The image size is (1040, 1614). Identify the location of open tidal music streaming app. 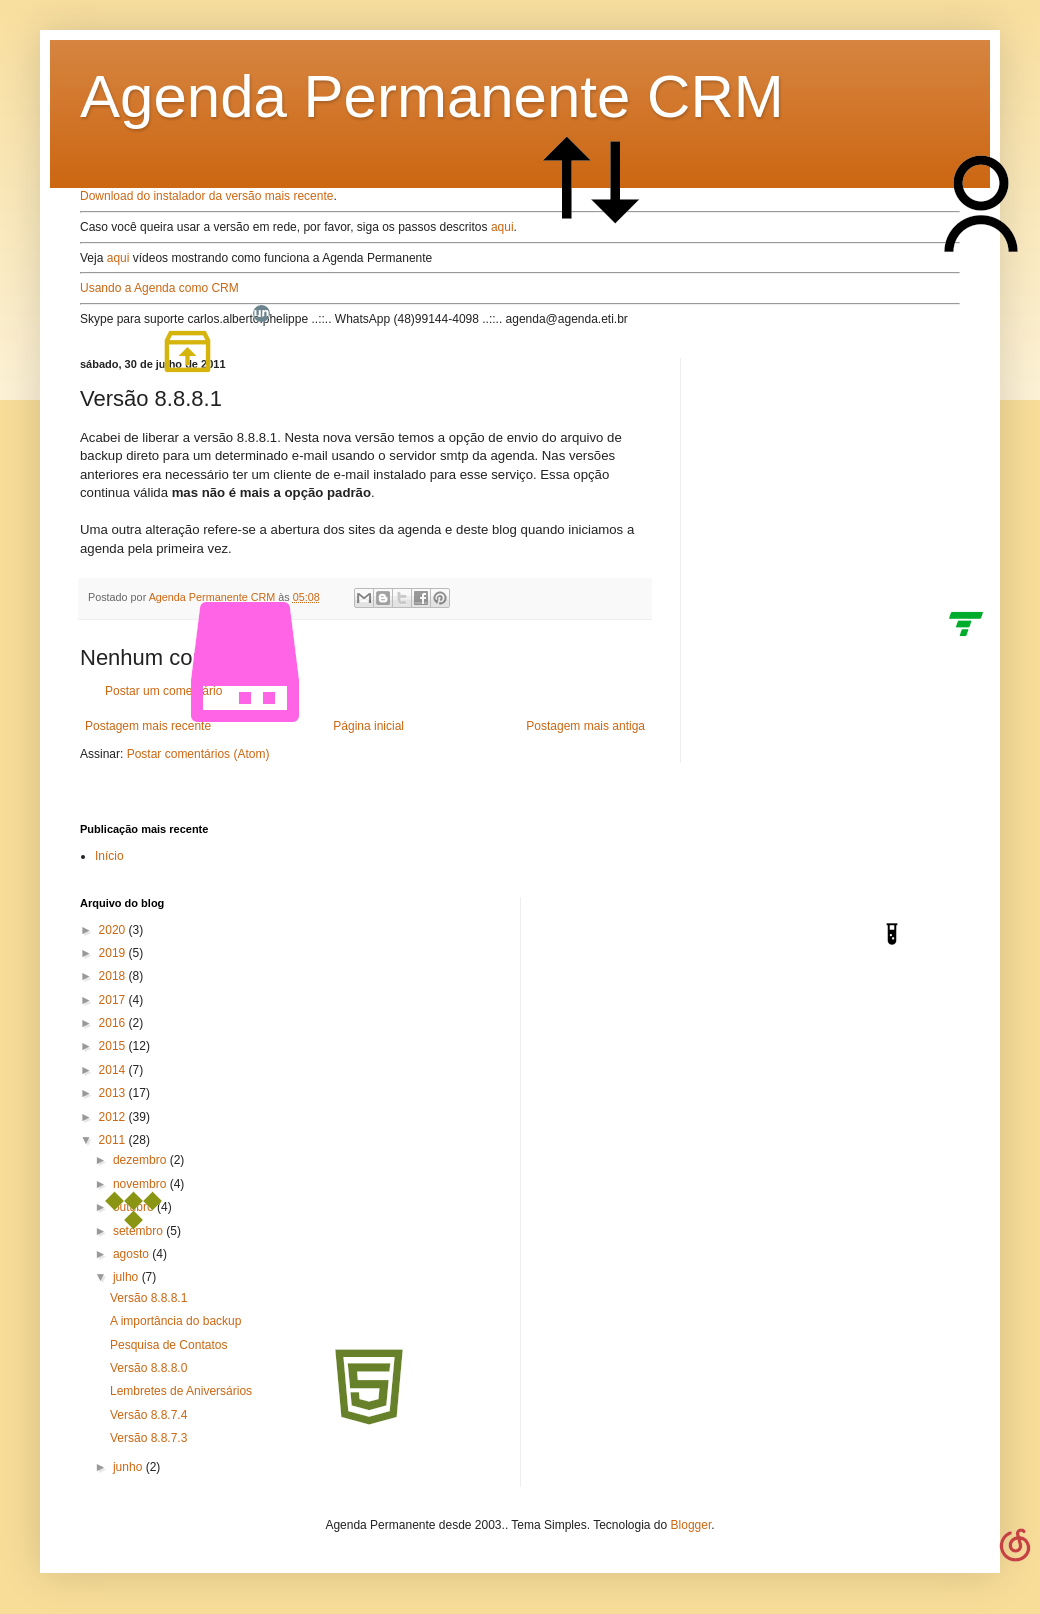
(133, 1210).